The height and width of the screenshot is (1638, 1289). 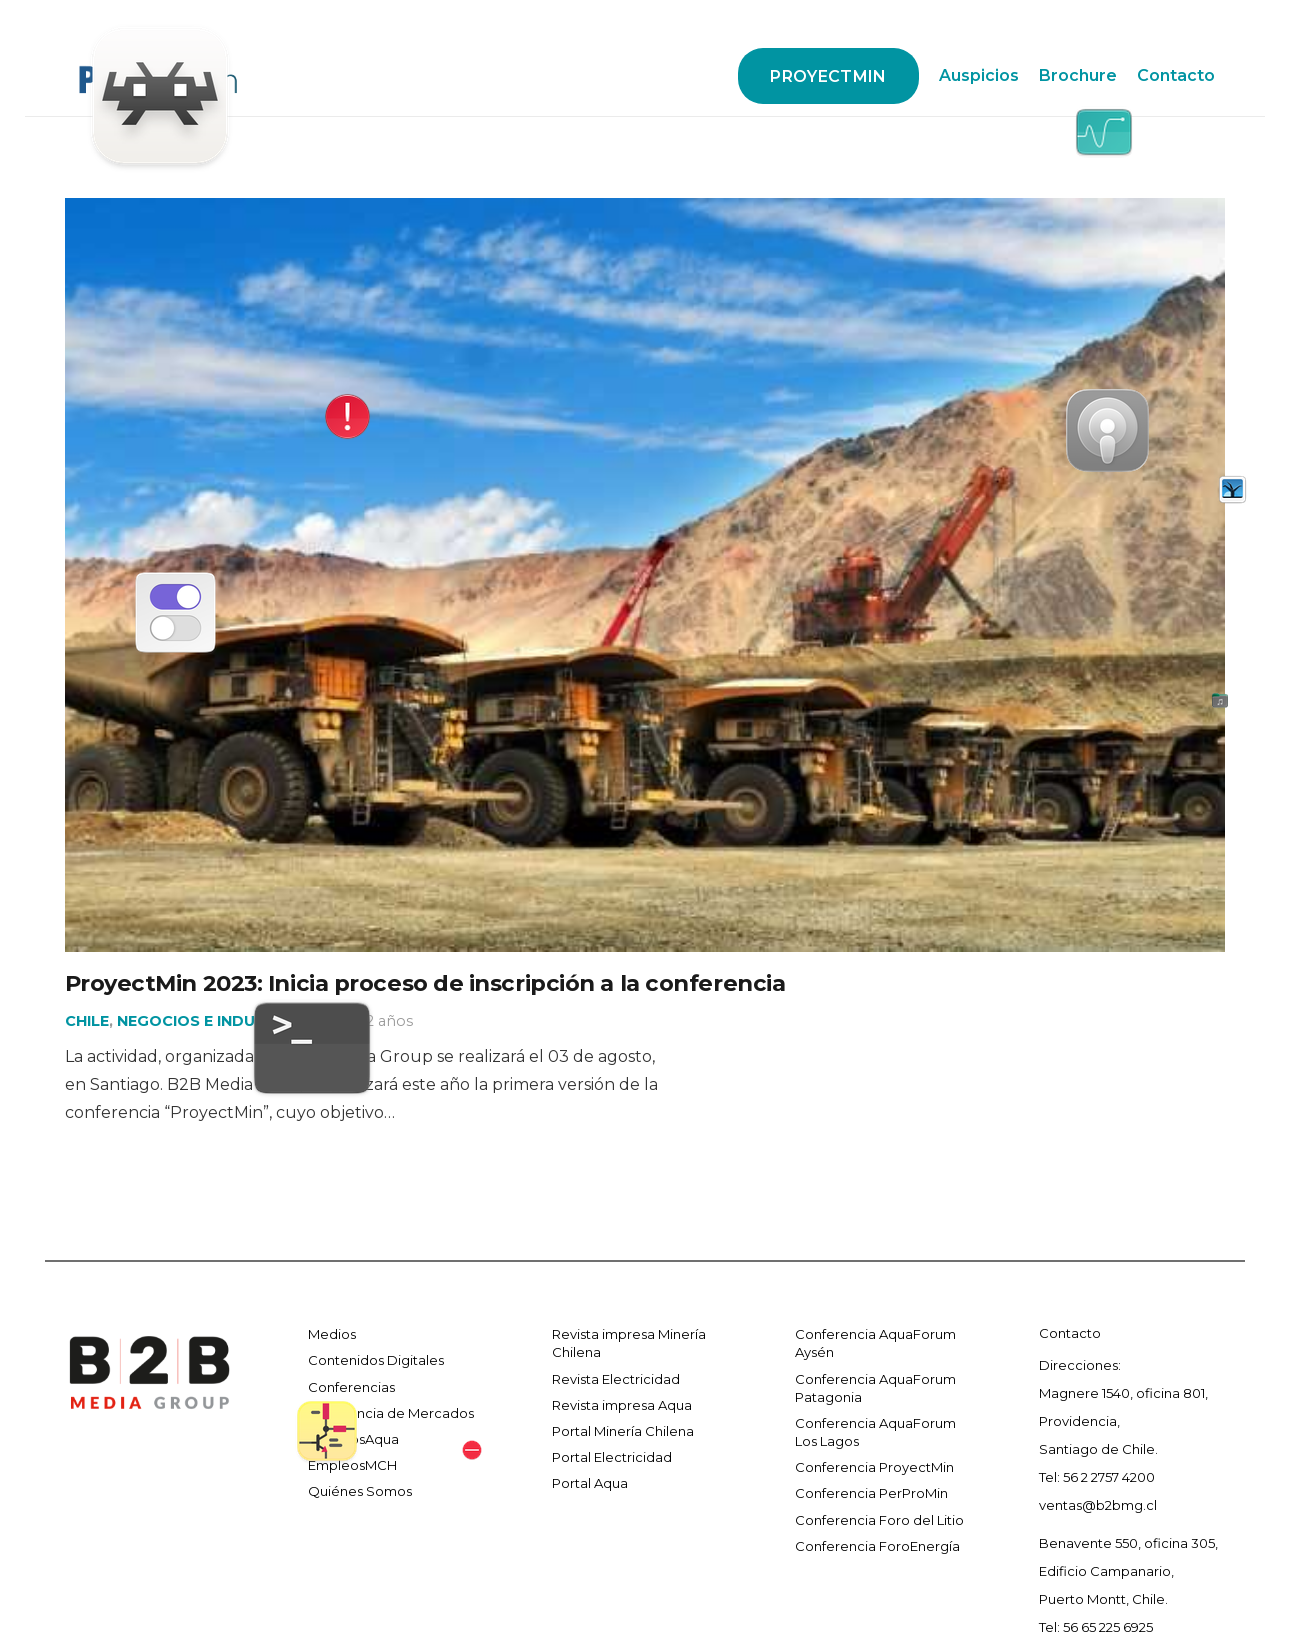 What do you see at coordinates (472, 1450) in the screenshot?
I see `indicates an error or failed action` at bounding box center [472, 1450].